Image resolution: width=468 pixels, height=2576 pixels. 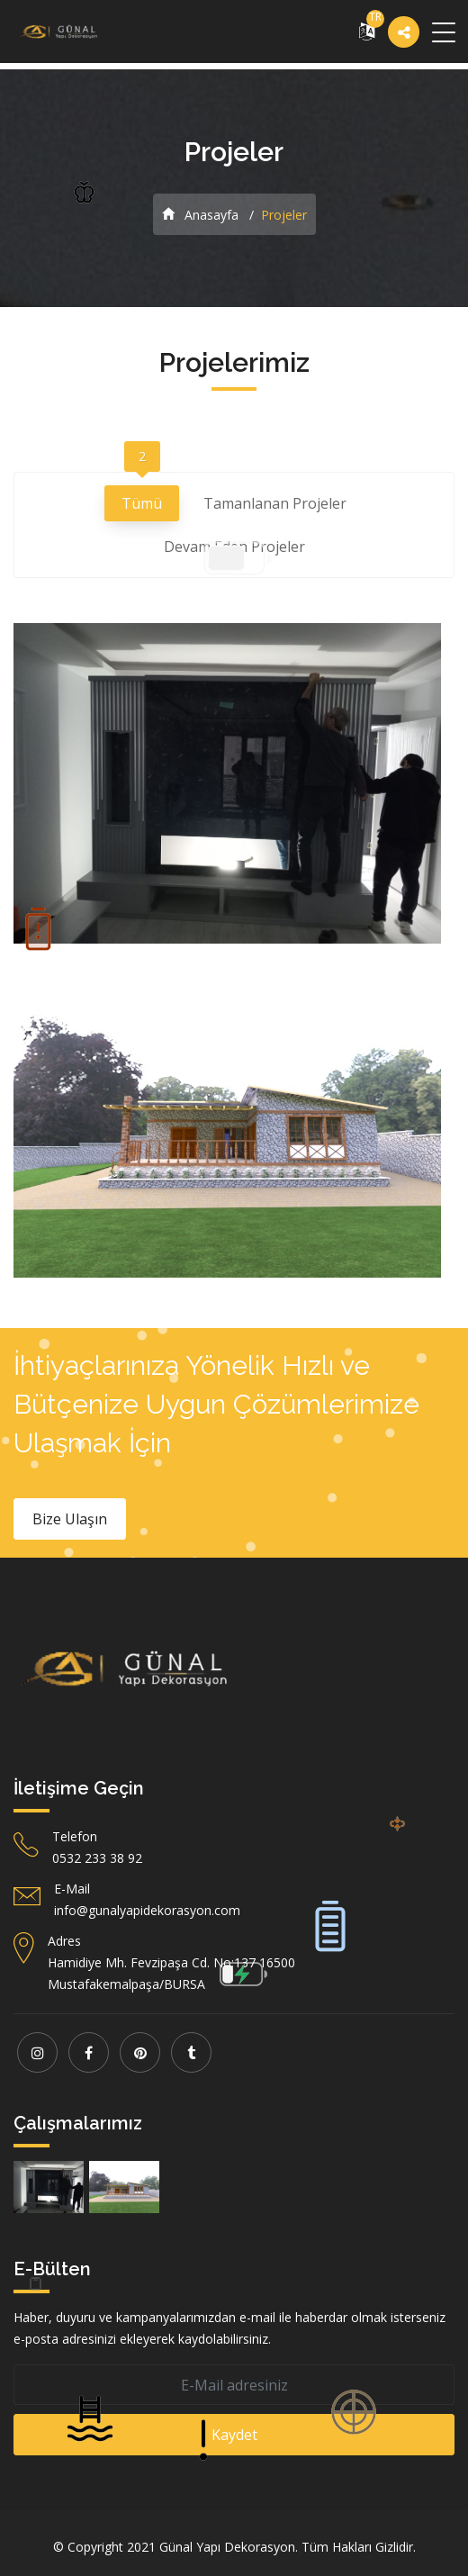 I want to click on view polar chart data, so click(x=354, y=2412).